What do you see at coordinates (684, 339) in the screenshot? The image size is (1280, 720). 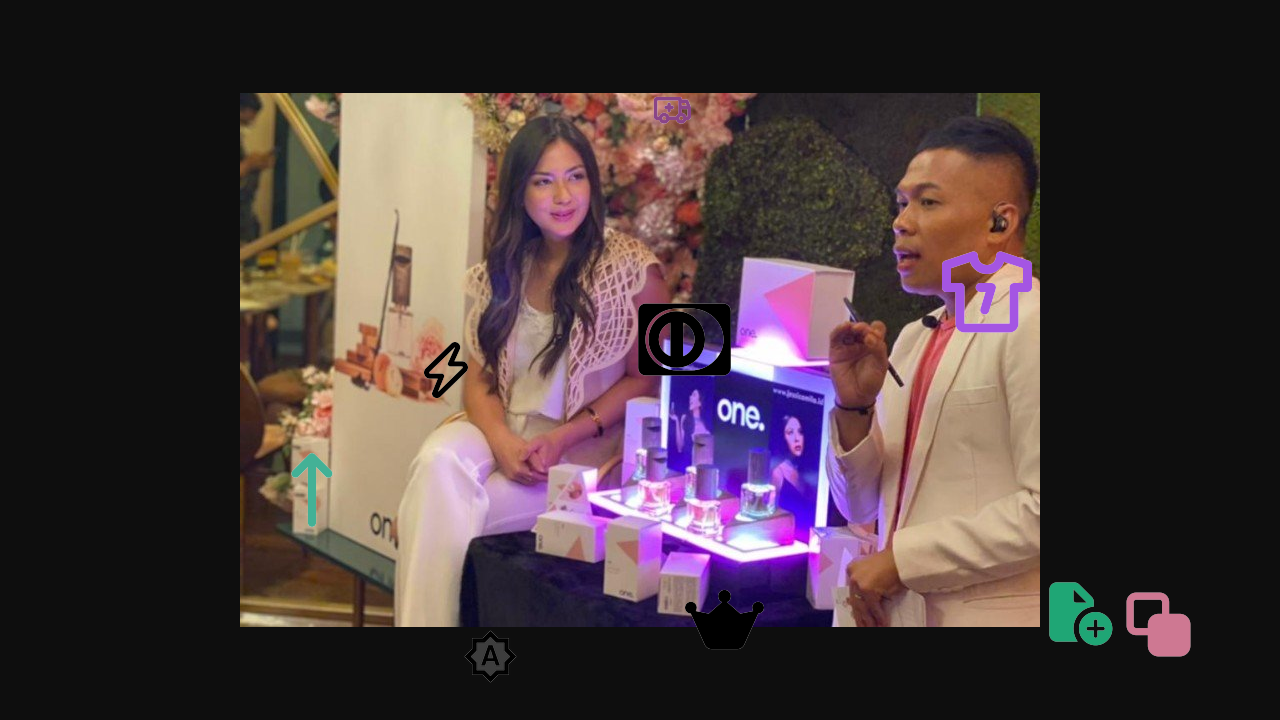 I see `pay with Diners Club credit card` at bounding box center [684, 339].